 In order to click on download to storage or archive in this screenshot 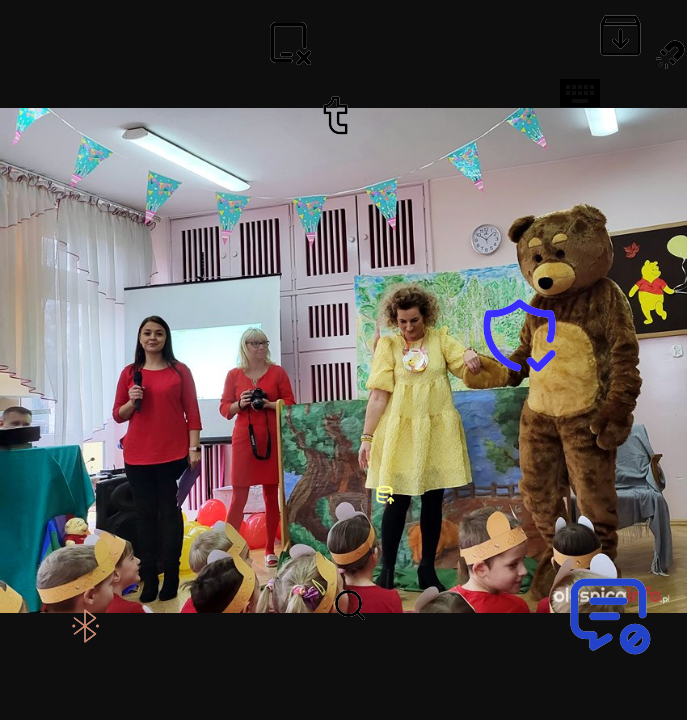, I will do `click(620, 35)`.